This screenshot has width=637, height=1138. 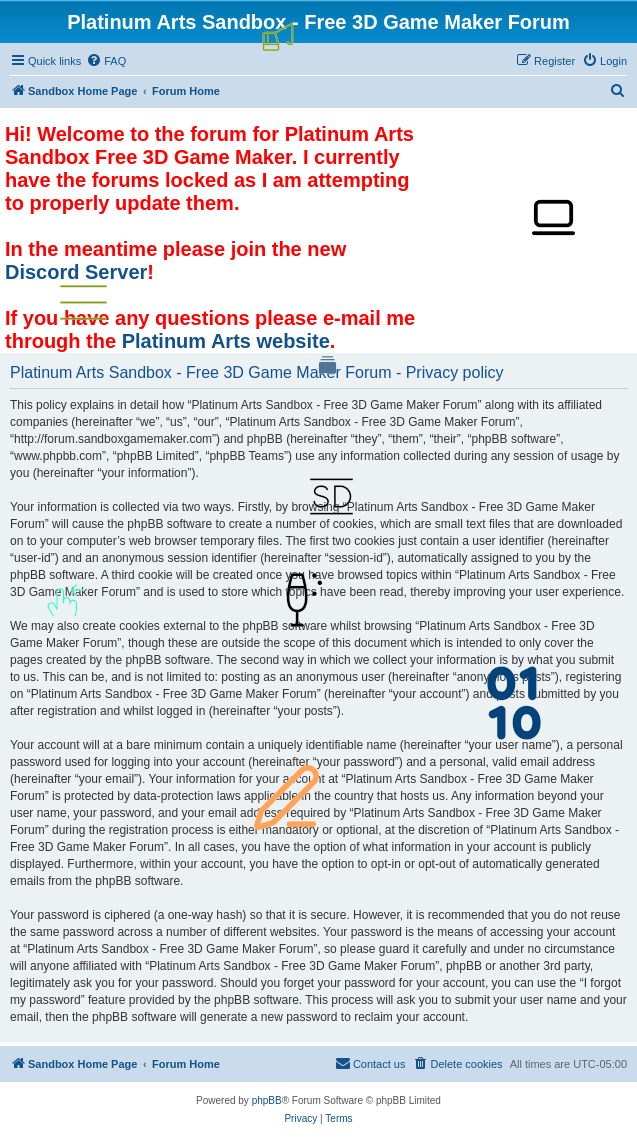 I want to click on view or edit binary data, so click(x=514, y=703).